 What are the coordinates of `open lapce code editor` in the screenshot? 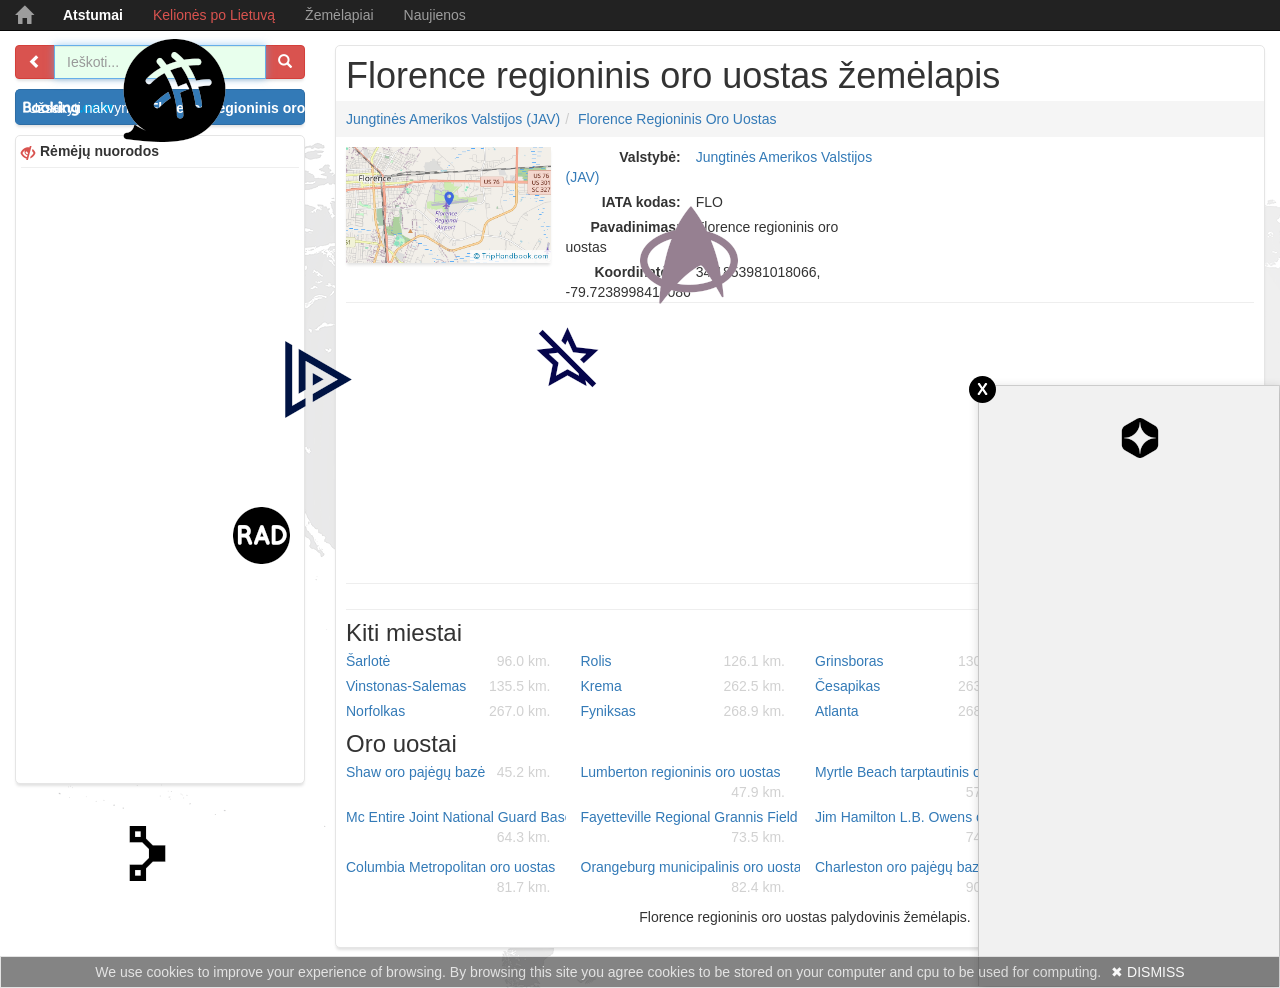 It's located at (318, 379).